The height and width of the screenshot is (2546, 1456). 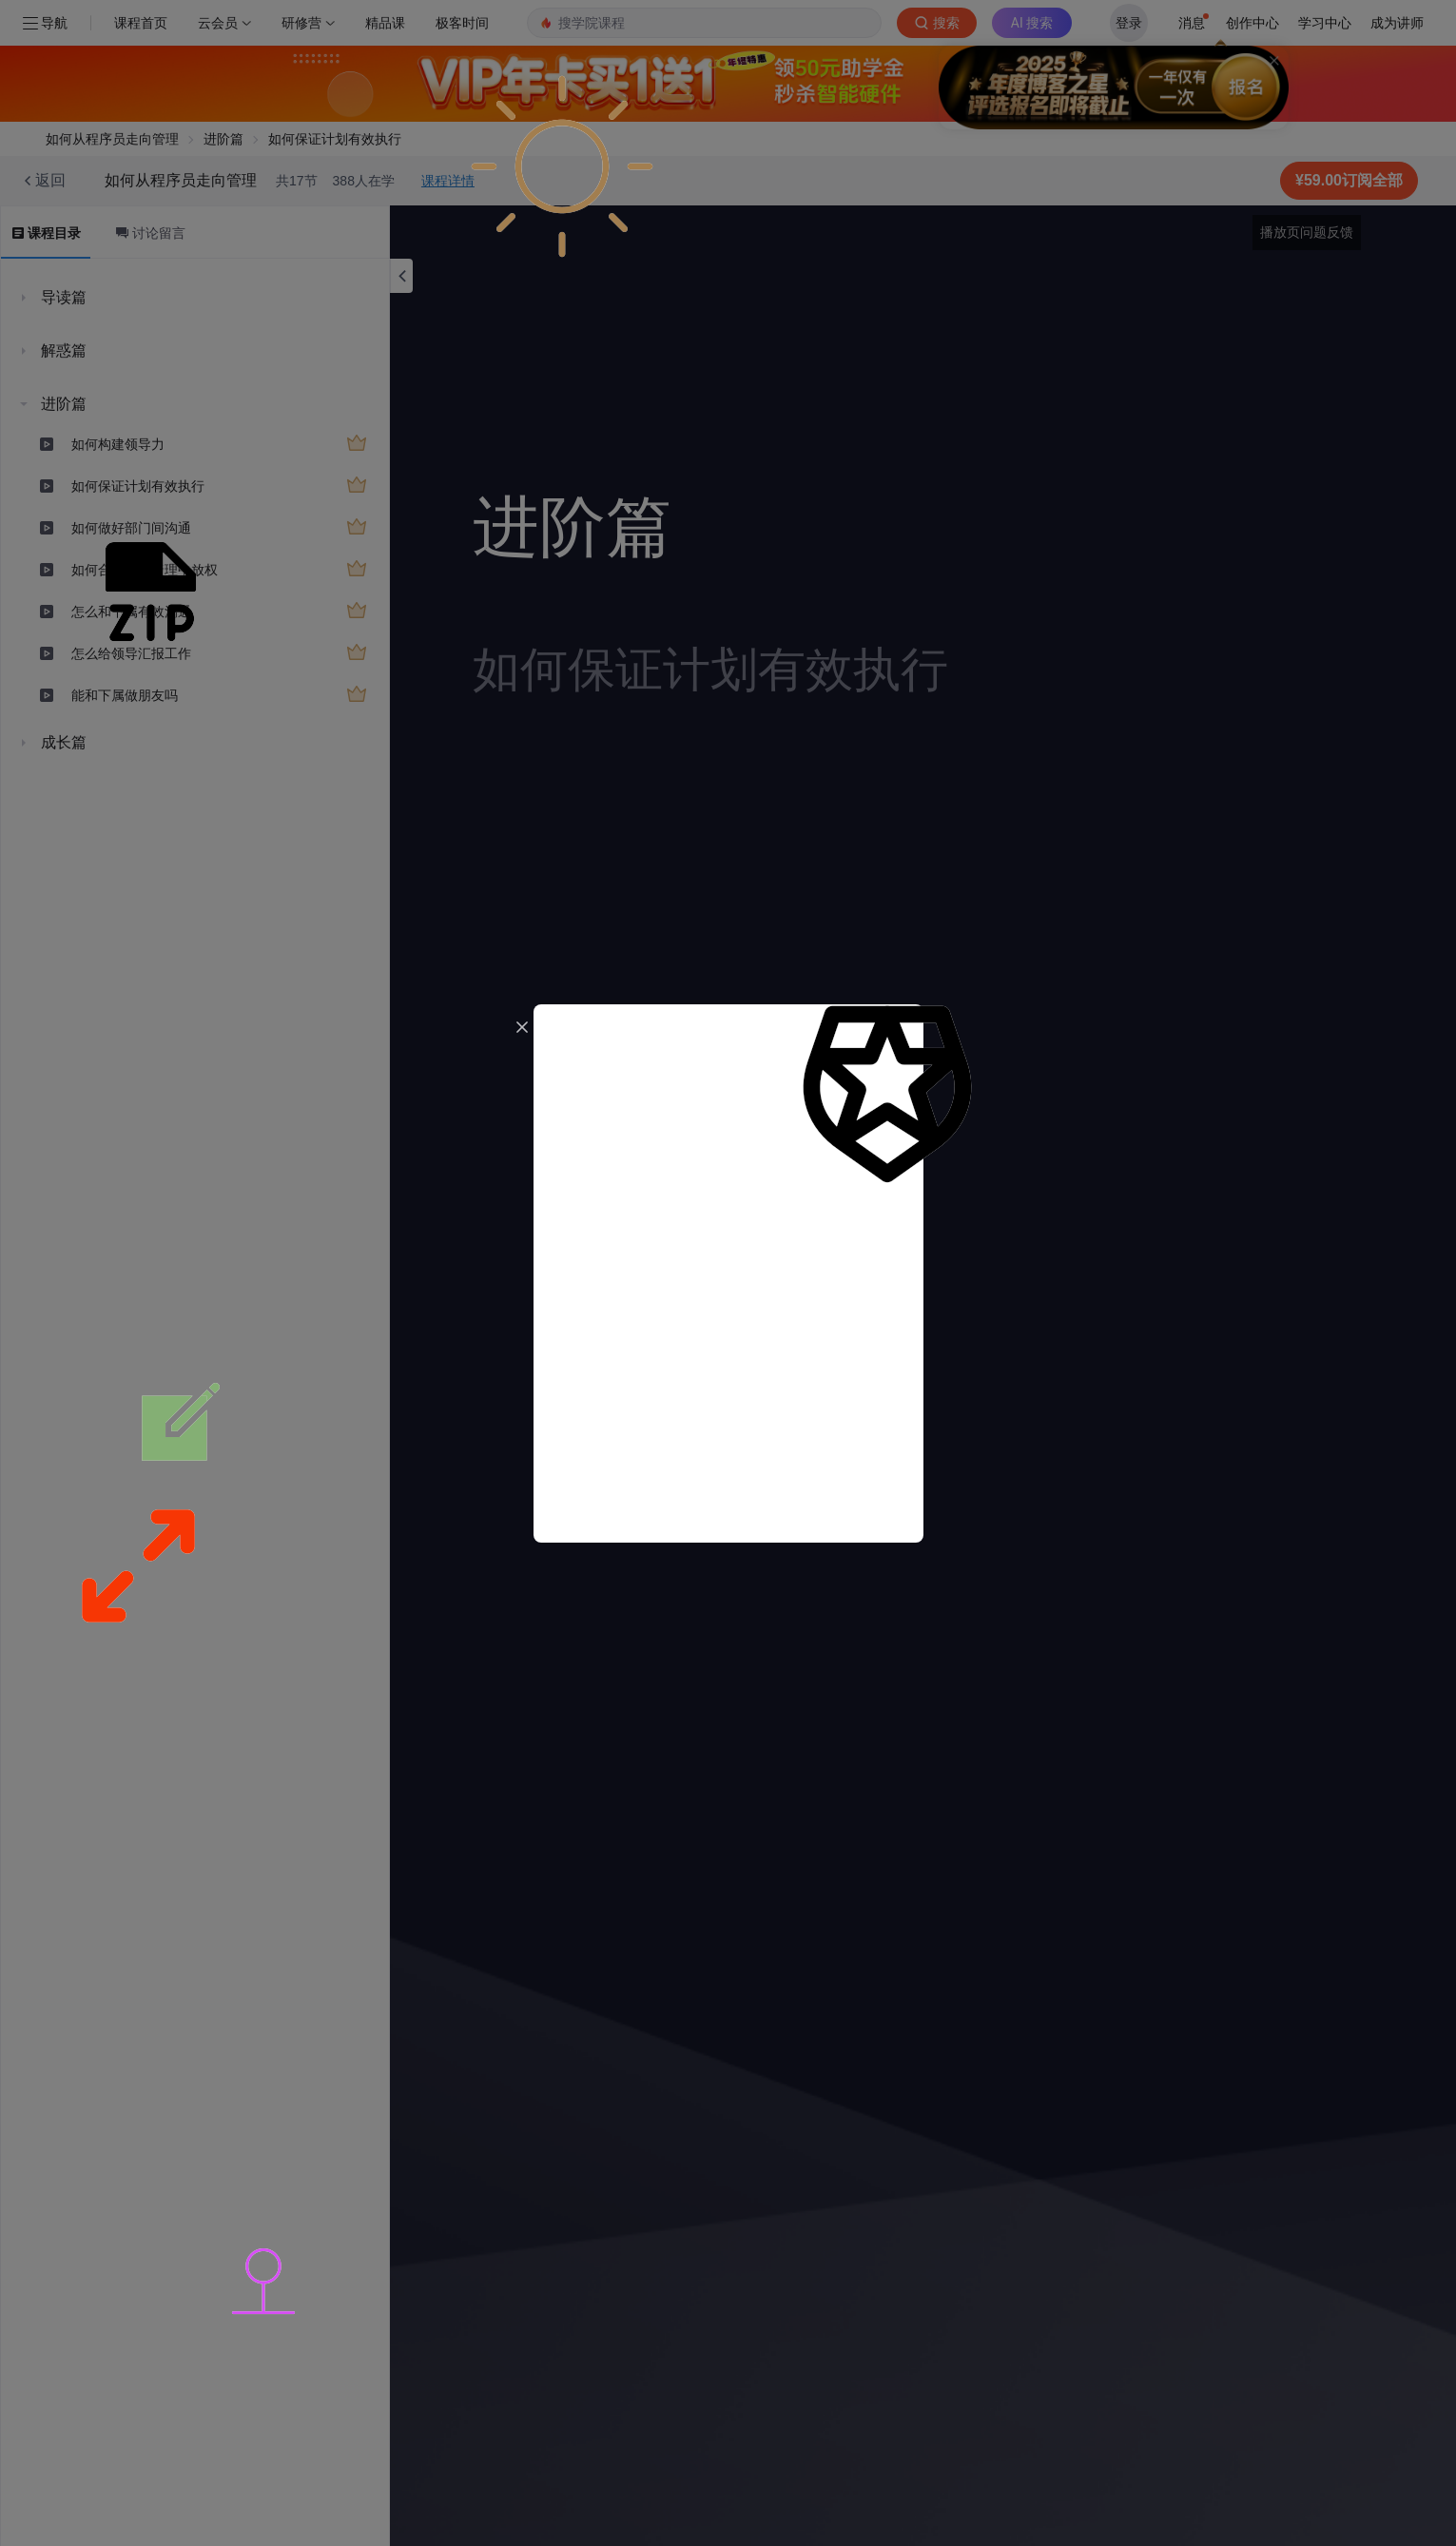 What do you see at coordinates (180, 1422) in the screenshot?
I see `create or compose new content` at bounding box center [180, 1422].